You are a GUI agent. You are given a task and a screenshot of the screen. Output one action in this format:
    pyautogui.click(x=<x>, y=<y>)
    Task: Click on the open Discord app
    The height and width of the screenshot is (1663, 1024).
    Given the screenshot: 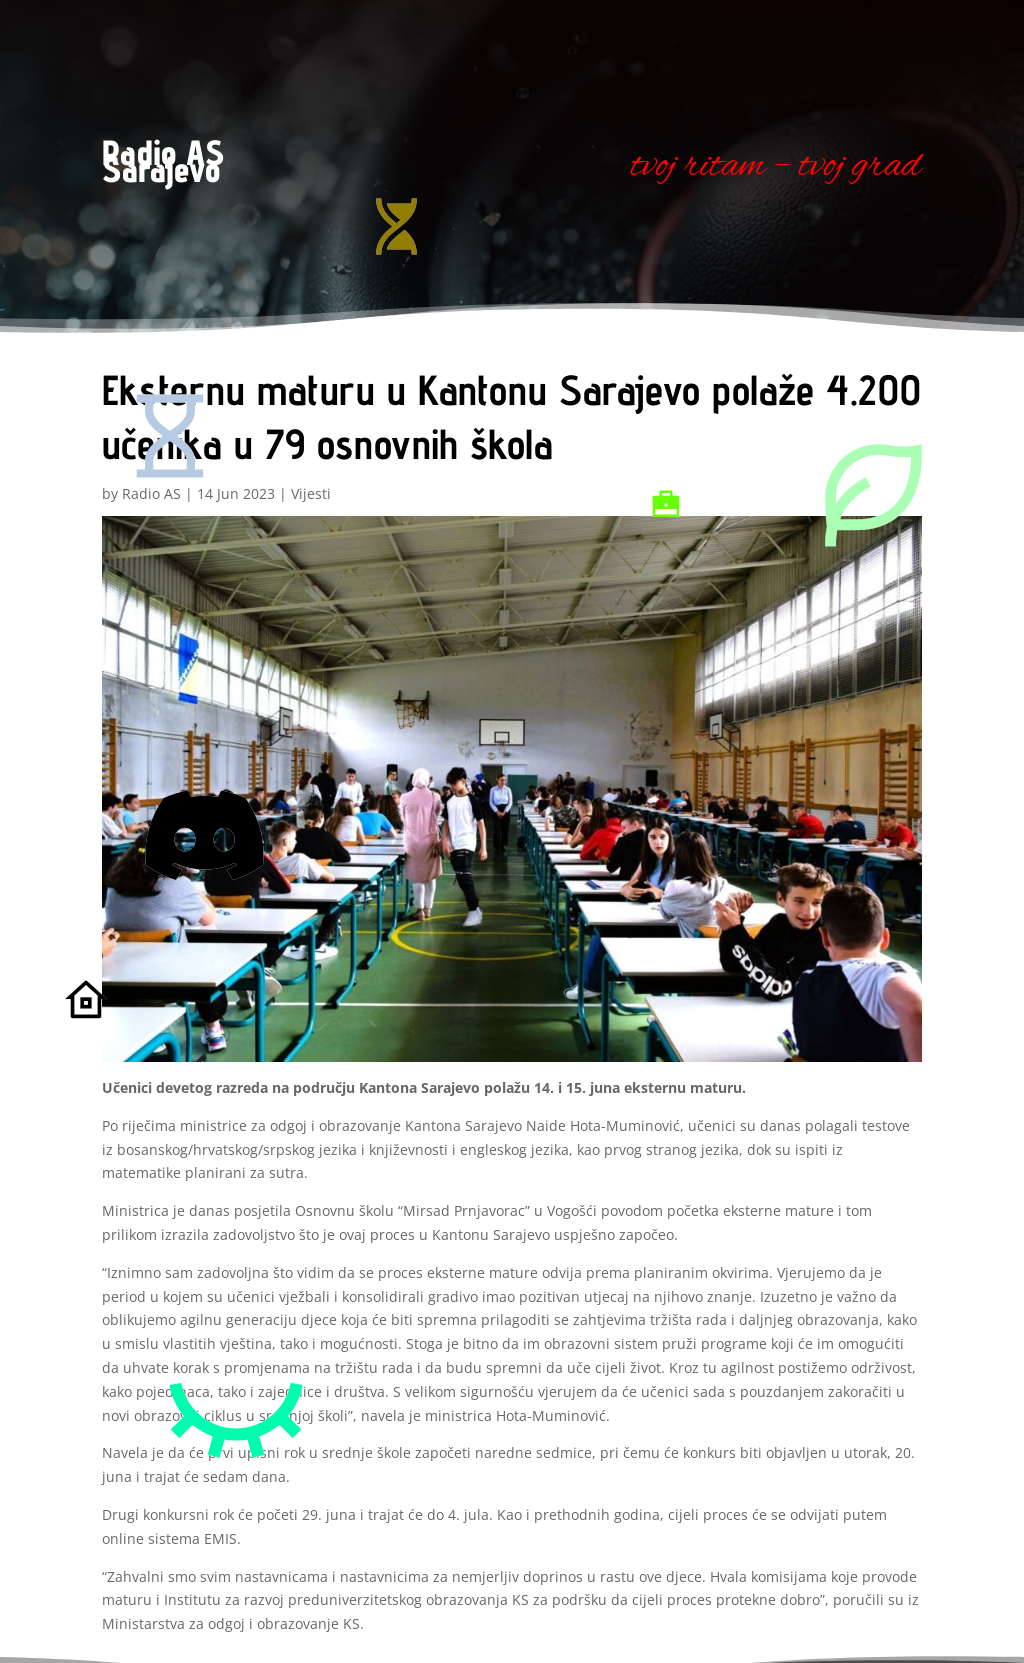 What is the action you would take?
    pyautogui.click(x=204, y=835)
    